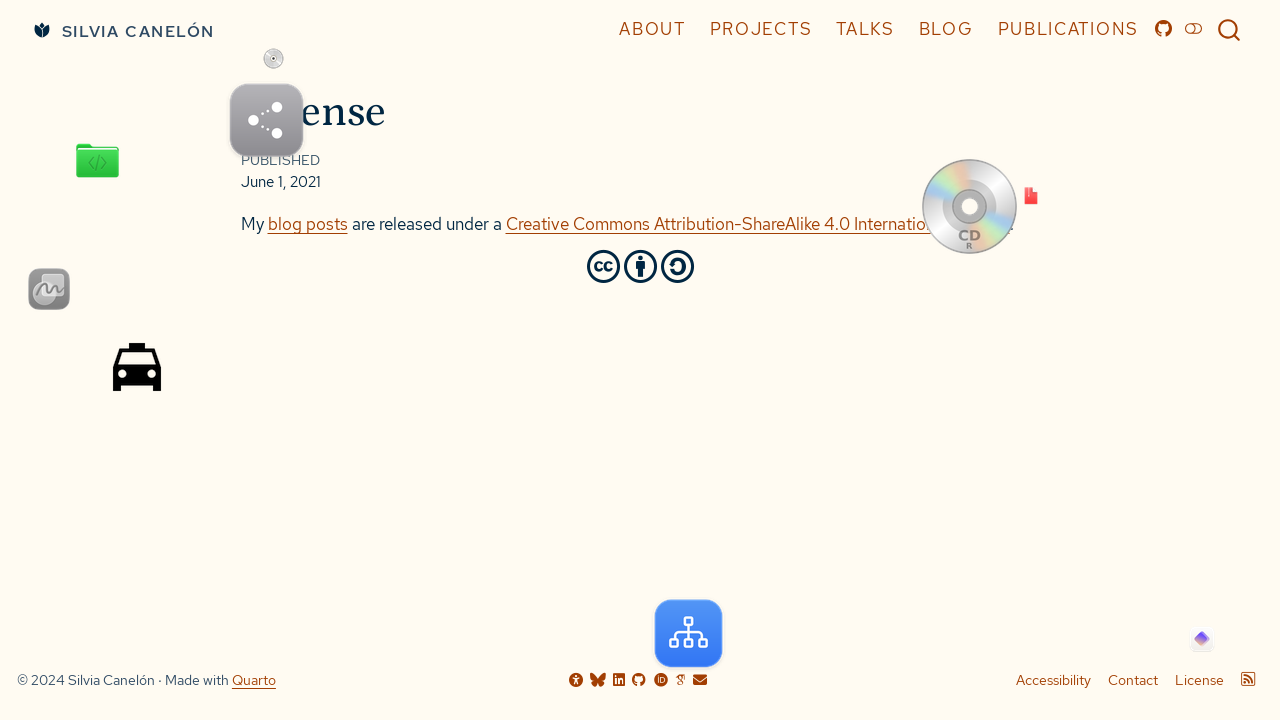  What do you see at coordinates (266, 121) in the screenshot?
I see `open network sharing preferences` at bounding box center [266, 121].